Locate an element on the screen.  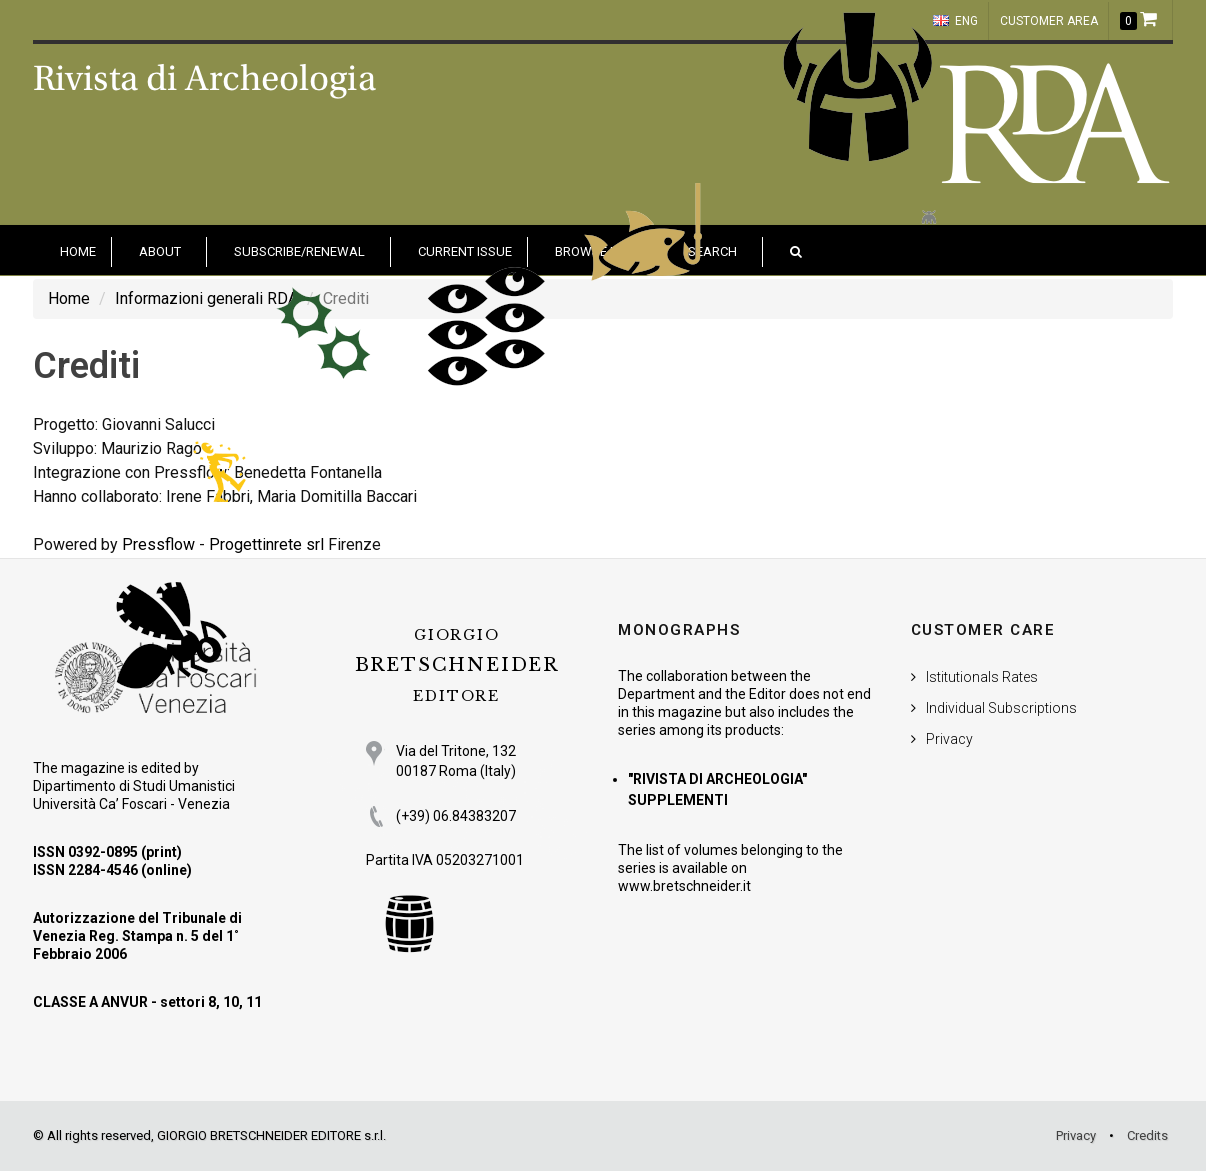
access fishing mini-game or activity is located at coordinates (645, 239).